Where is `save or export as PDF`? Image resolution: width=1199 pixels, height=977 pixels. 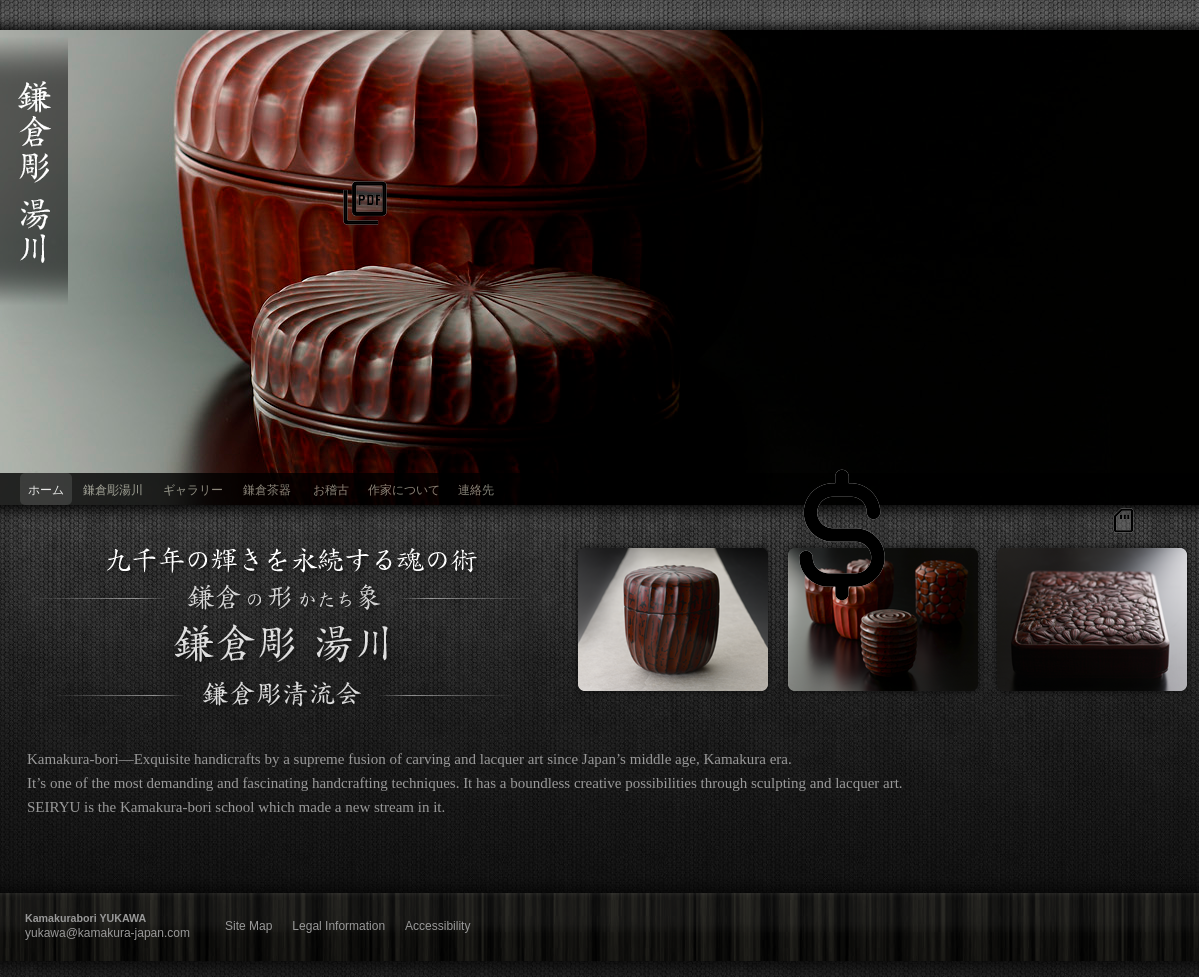 save or export as PDF is located at coordinates (365, 203).